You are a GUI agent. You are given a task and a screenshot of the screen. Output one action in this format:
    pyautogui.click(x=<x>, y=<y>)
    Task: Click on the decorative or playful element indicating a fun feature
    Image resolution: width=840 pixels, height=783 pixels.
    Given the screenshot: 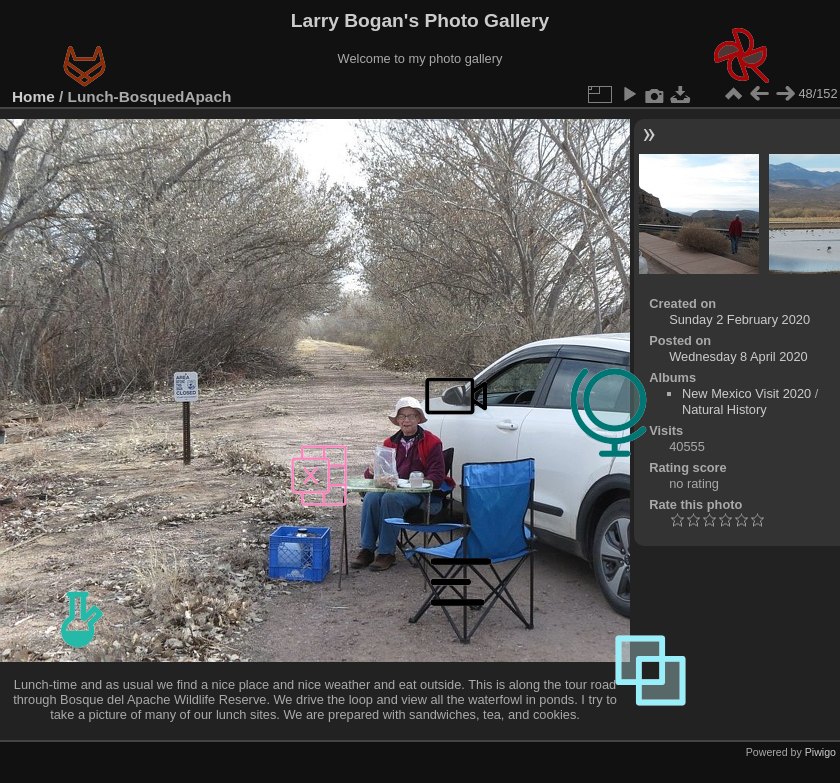 What is the action you would take?
    pyautogui.click(x=742, y=56)
    